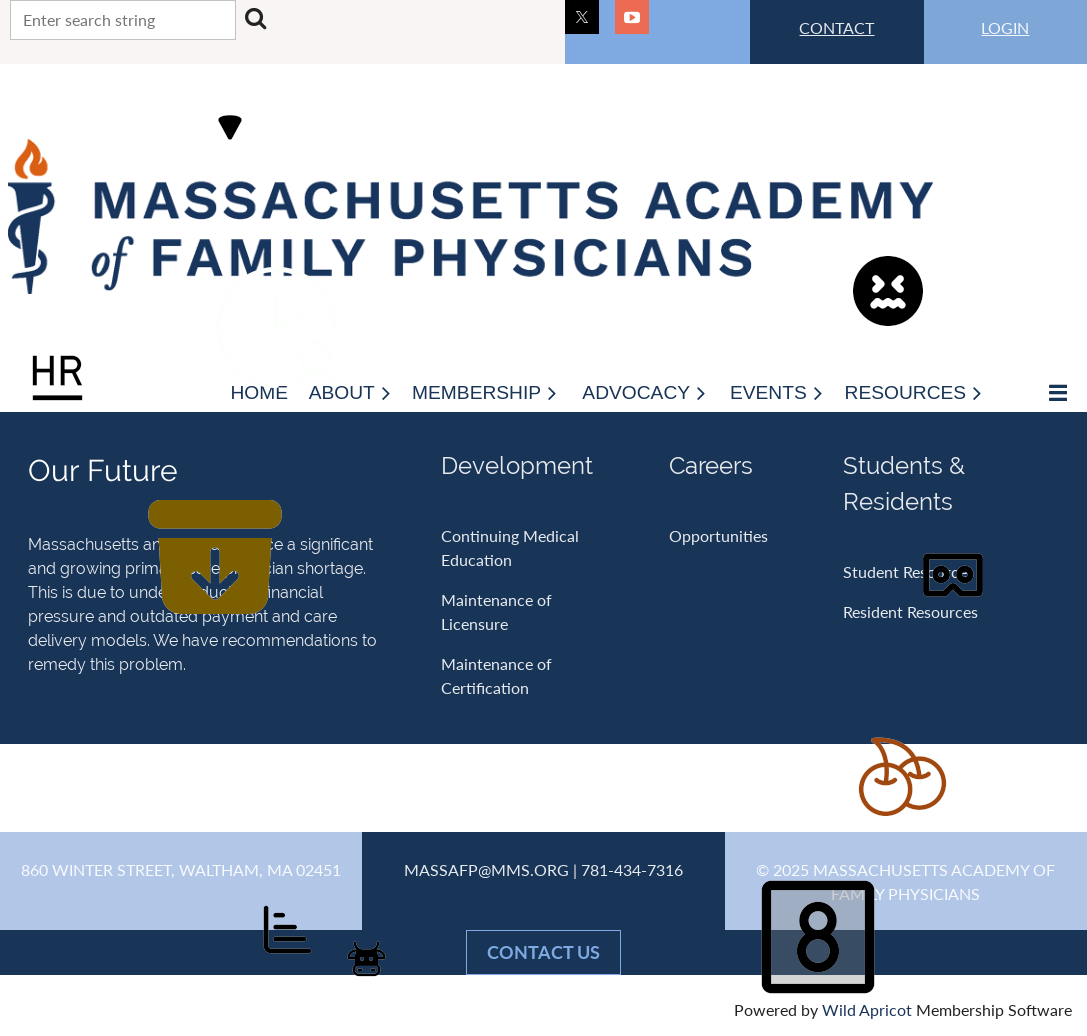 The width and height of the screenshot is (1087, 1036). Describe the element at coordinates (818, 937) in the screenshot. I see `select or input the number eight` at that location.